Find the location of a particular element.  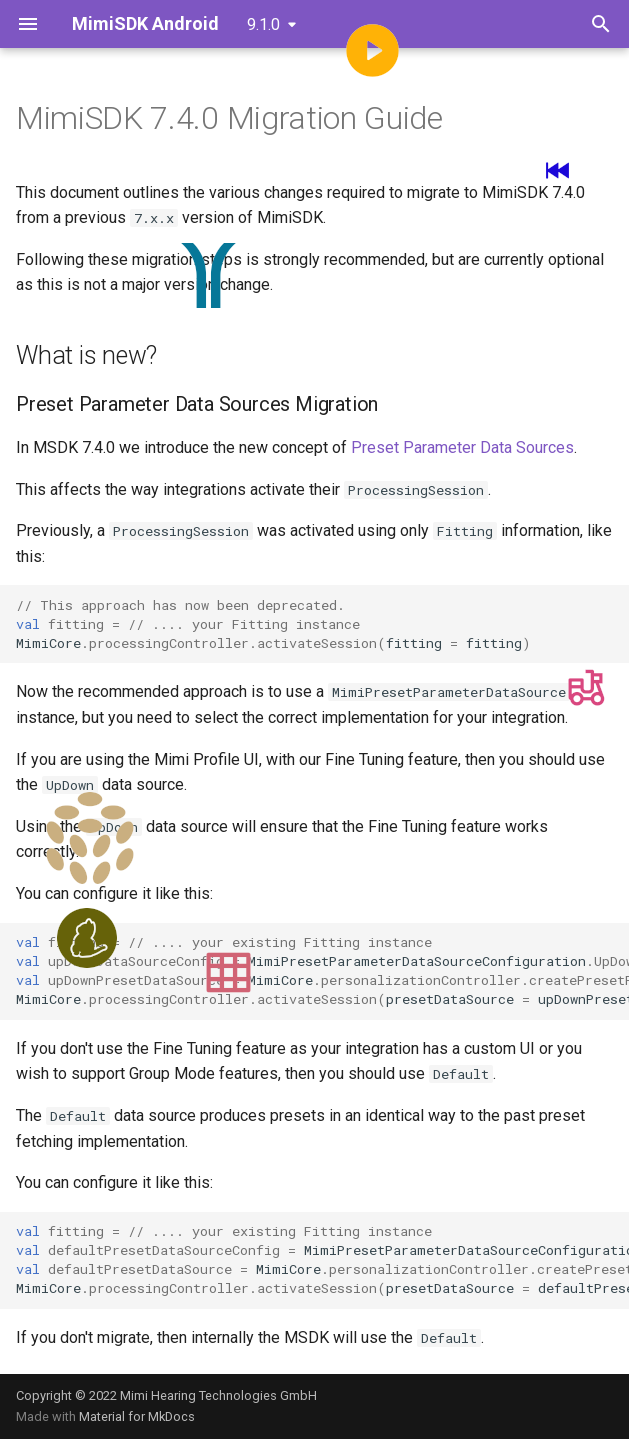

open pulumi infrastructure as code dashboard is located at coordinates (90, 838).